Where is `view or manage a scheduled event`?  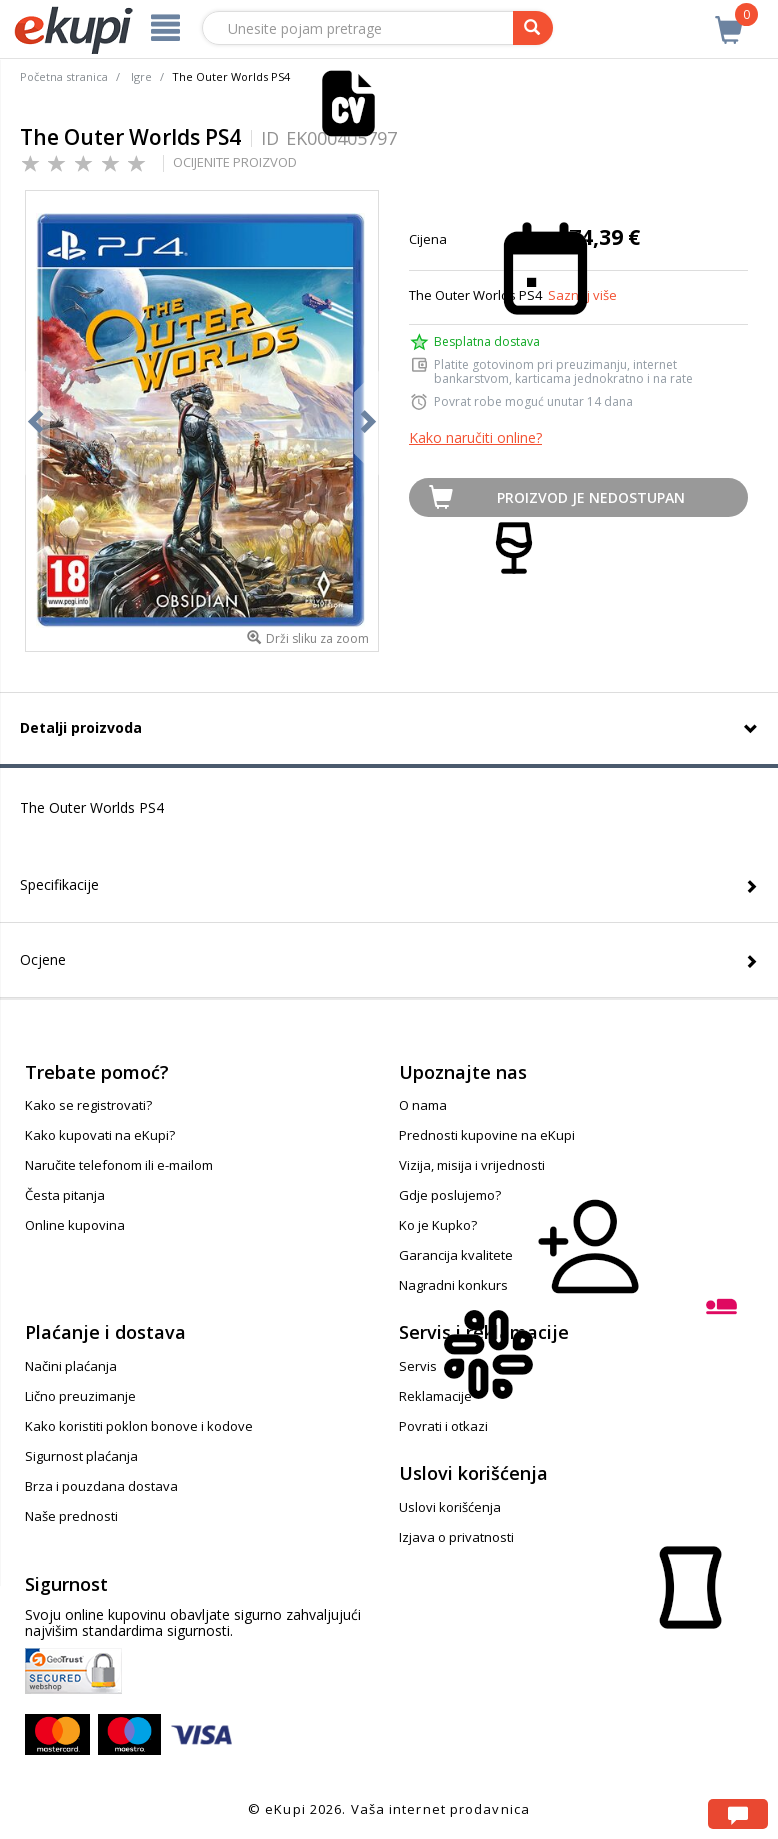 view or manage a scheduled event is located at coordinates (545, 268).